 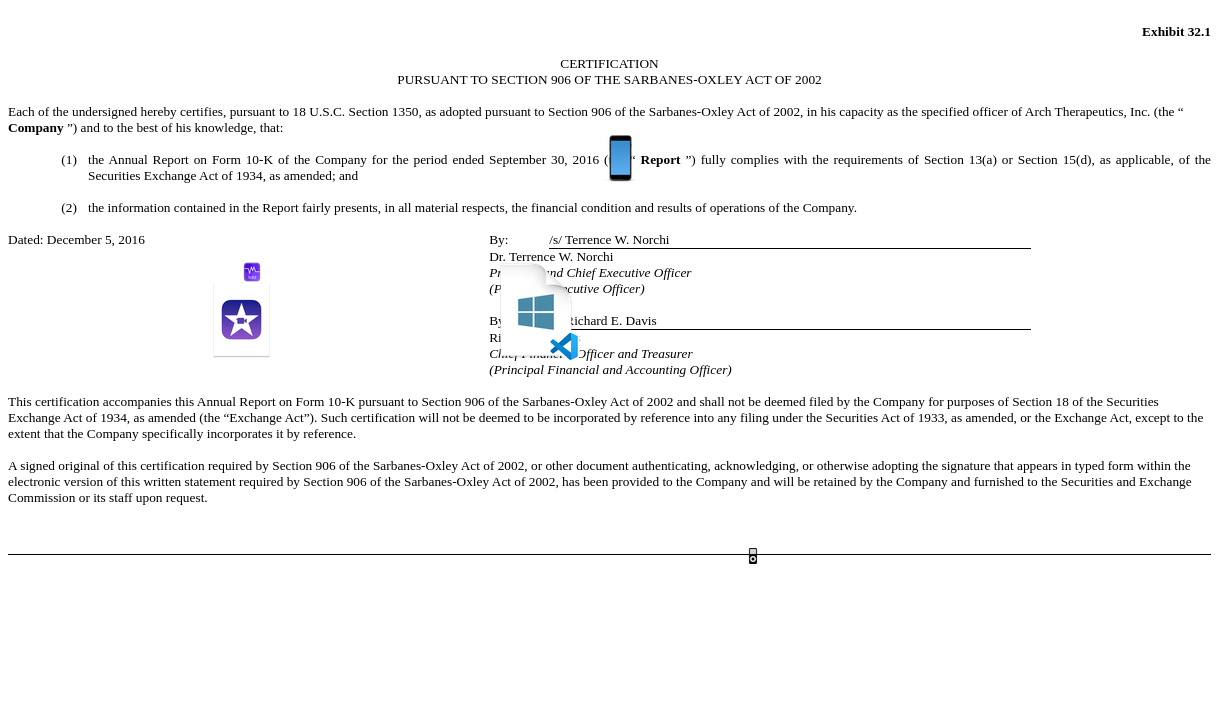 I want to click on open a batch file in Visual Studio Code, so click(x=536, y=312).